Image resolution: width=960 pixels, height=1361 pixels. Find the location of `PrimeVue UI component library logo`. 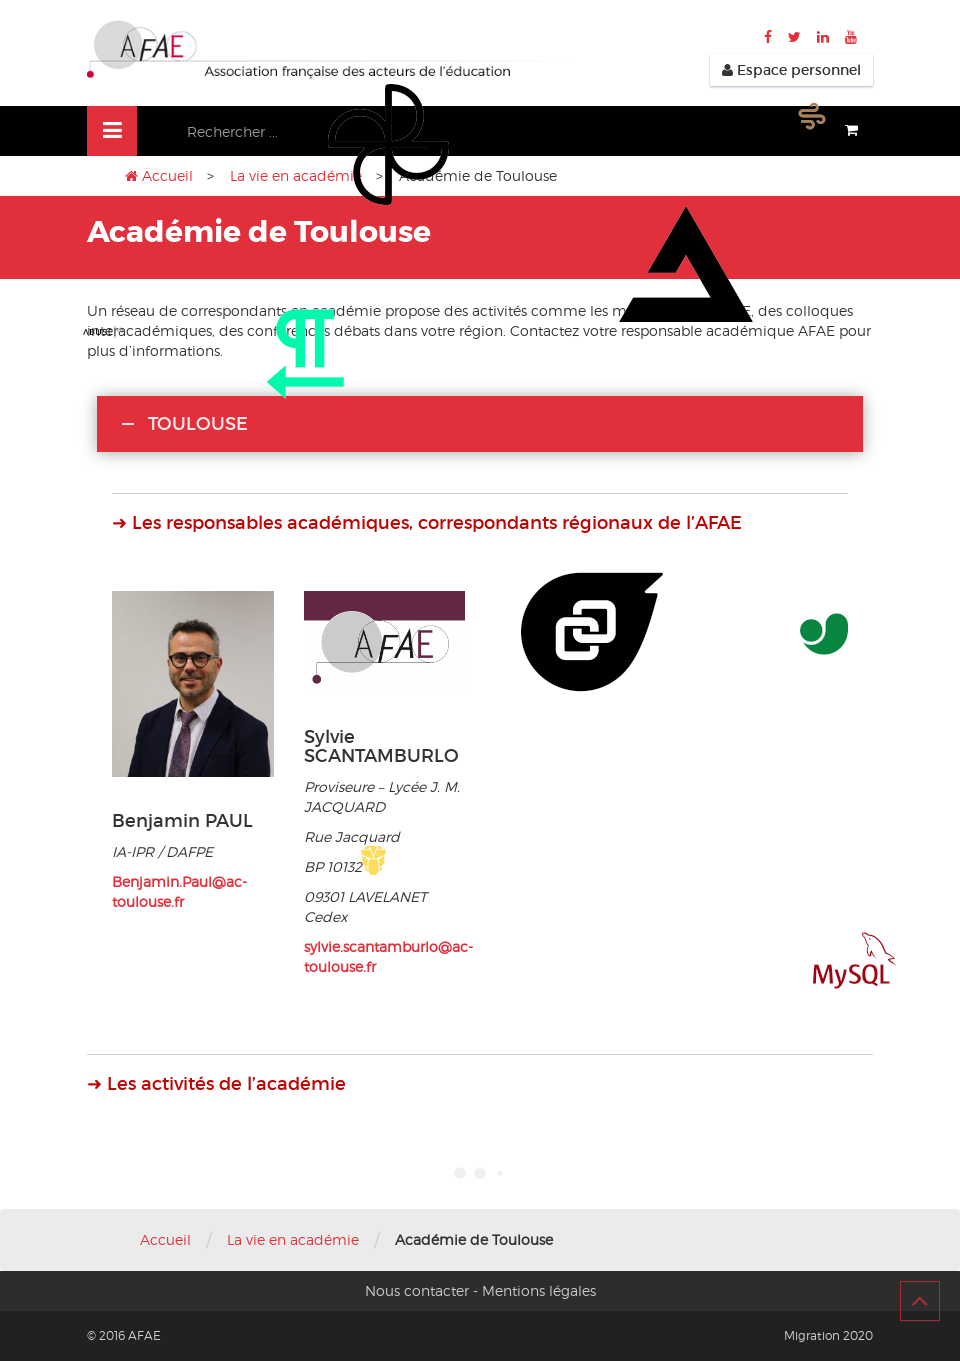

PrimeVue UI component library logo is located at coordinates (373, 860).